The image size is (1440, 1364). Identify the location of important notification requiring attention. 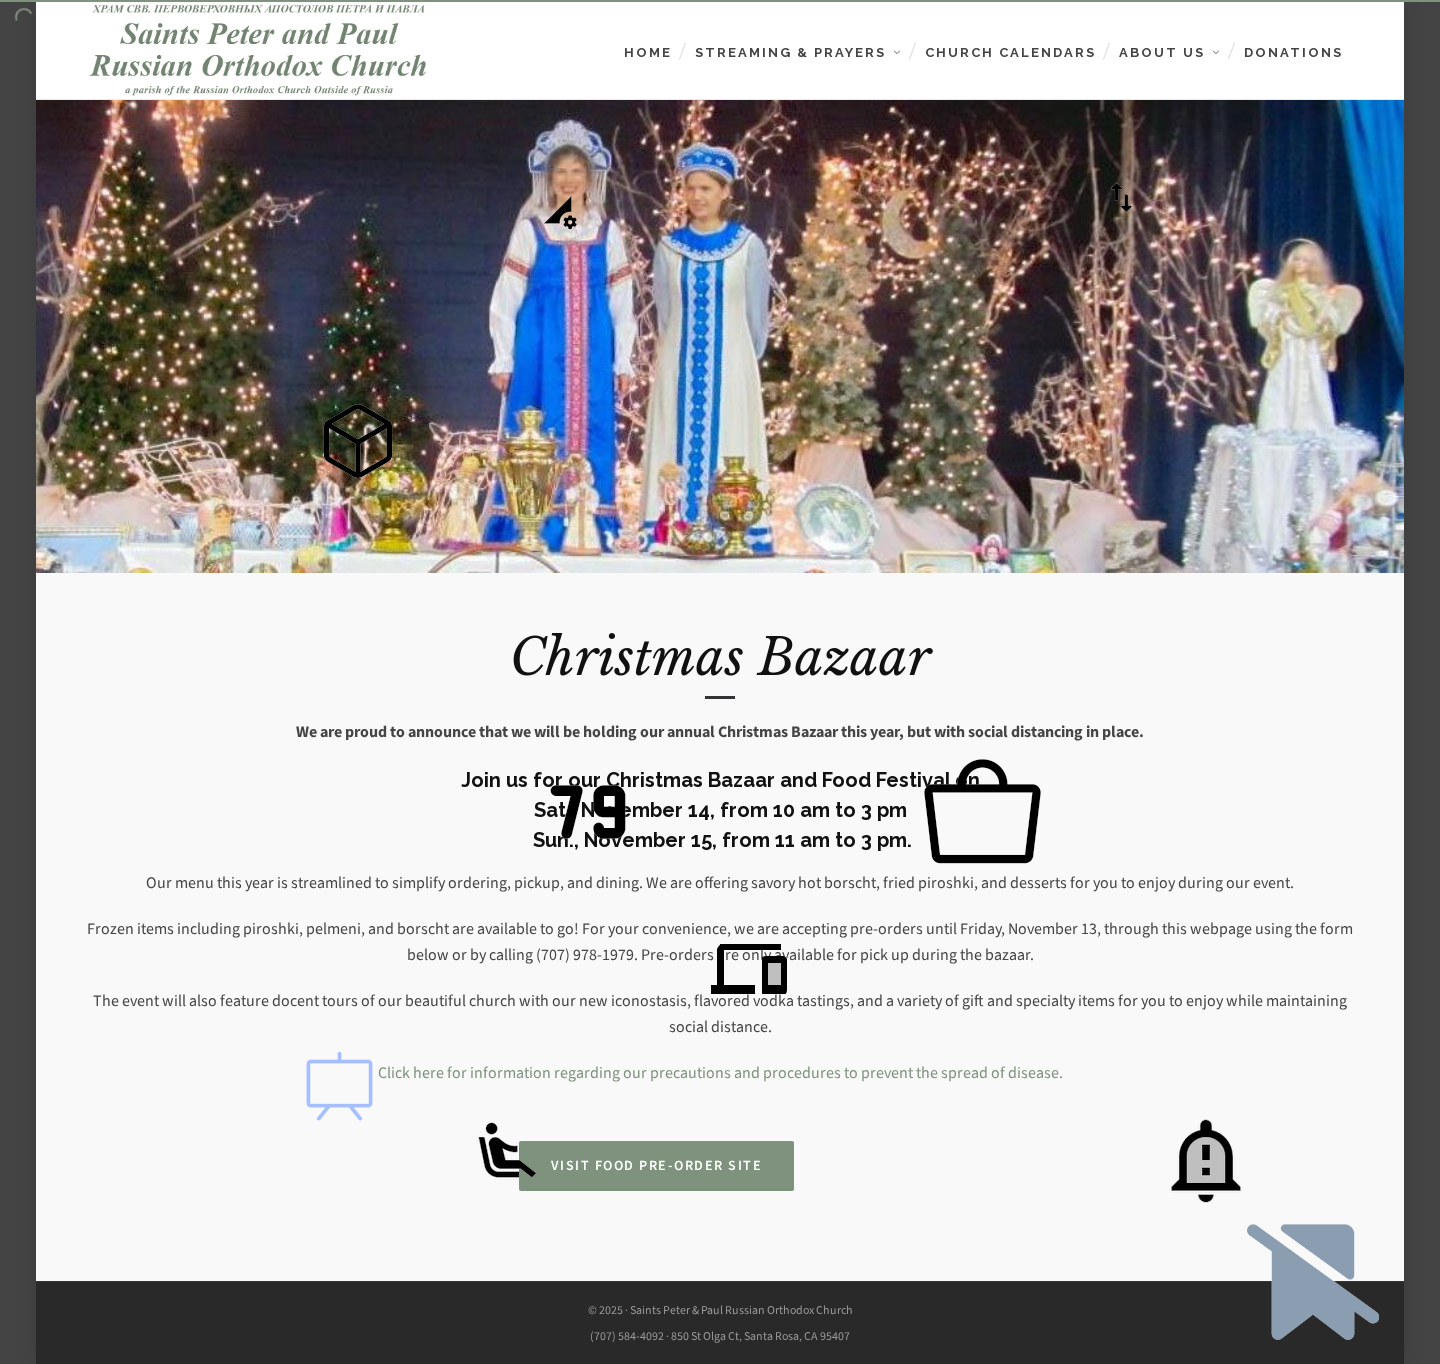
(1206, 1160).